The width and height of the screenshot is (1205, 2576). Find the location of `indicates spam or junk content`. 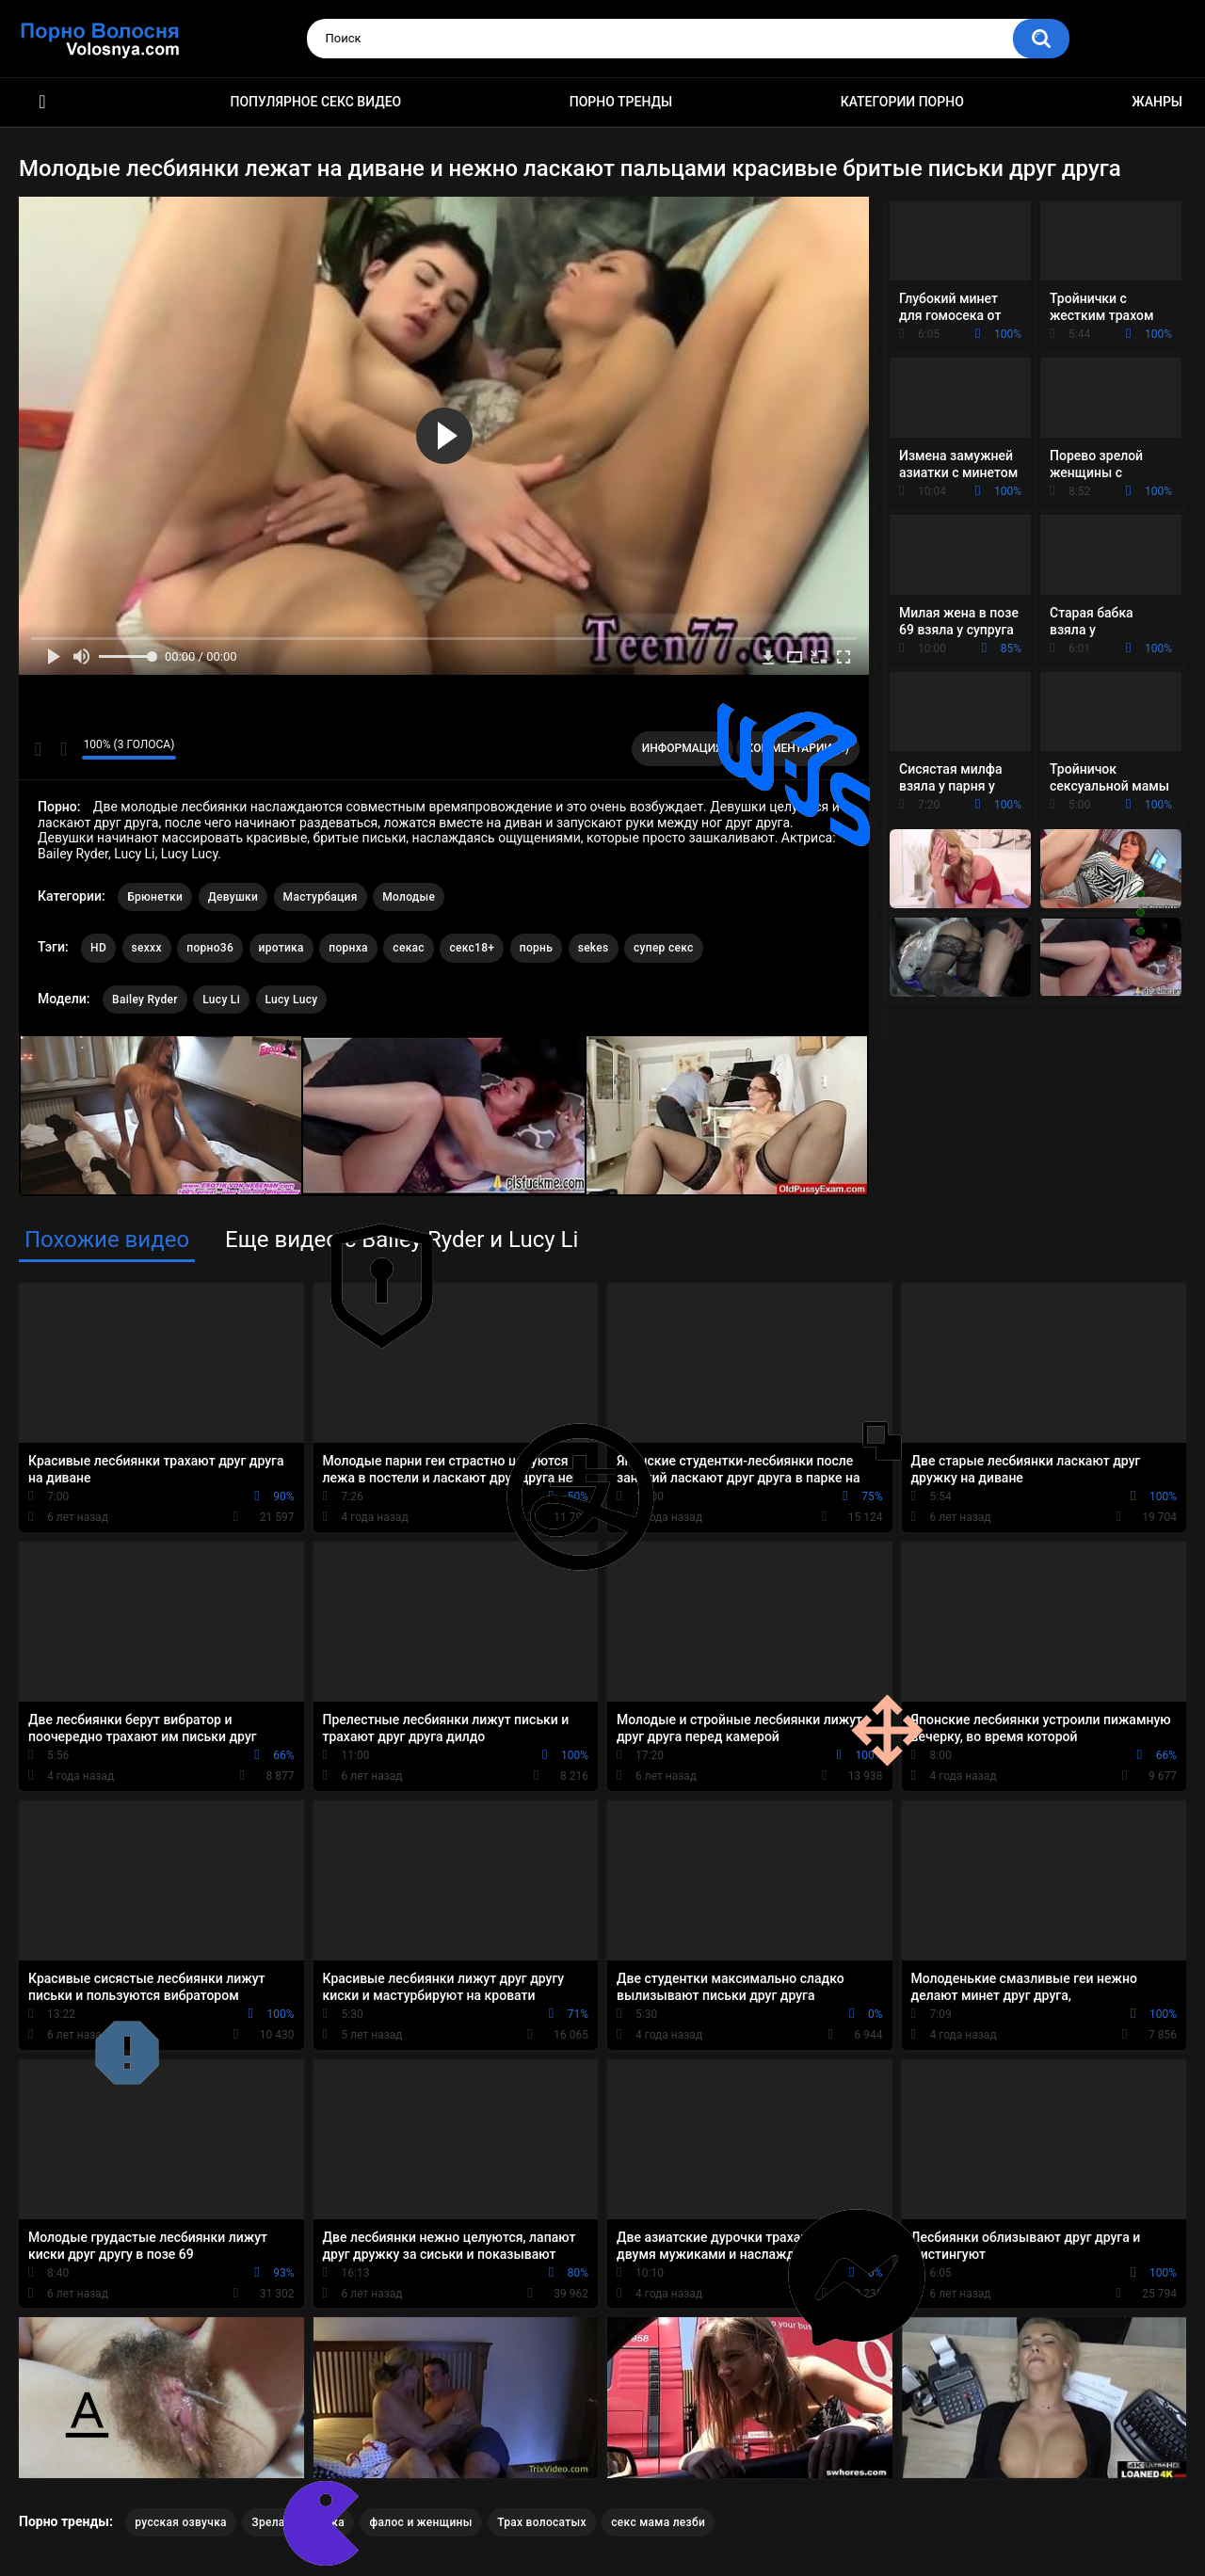

indicates spam or junk content is located at coordinates (127, 2053).